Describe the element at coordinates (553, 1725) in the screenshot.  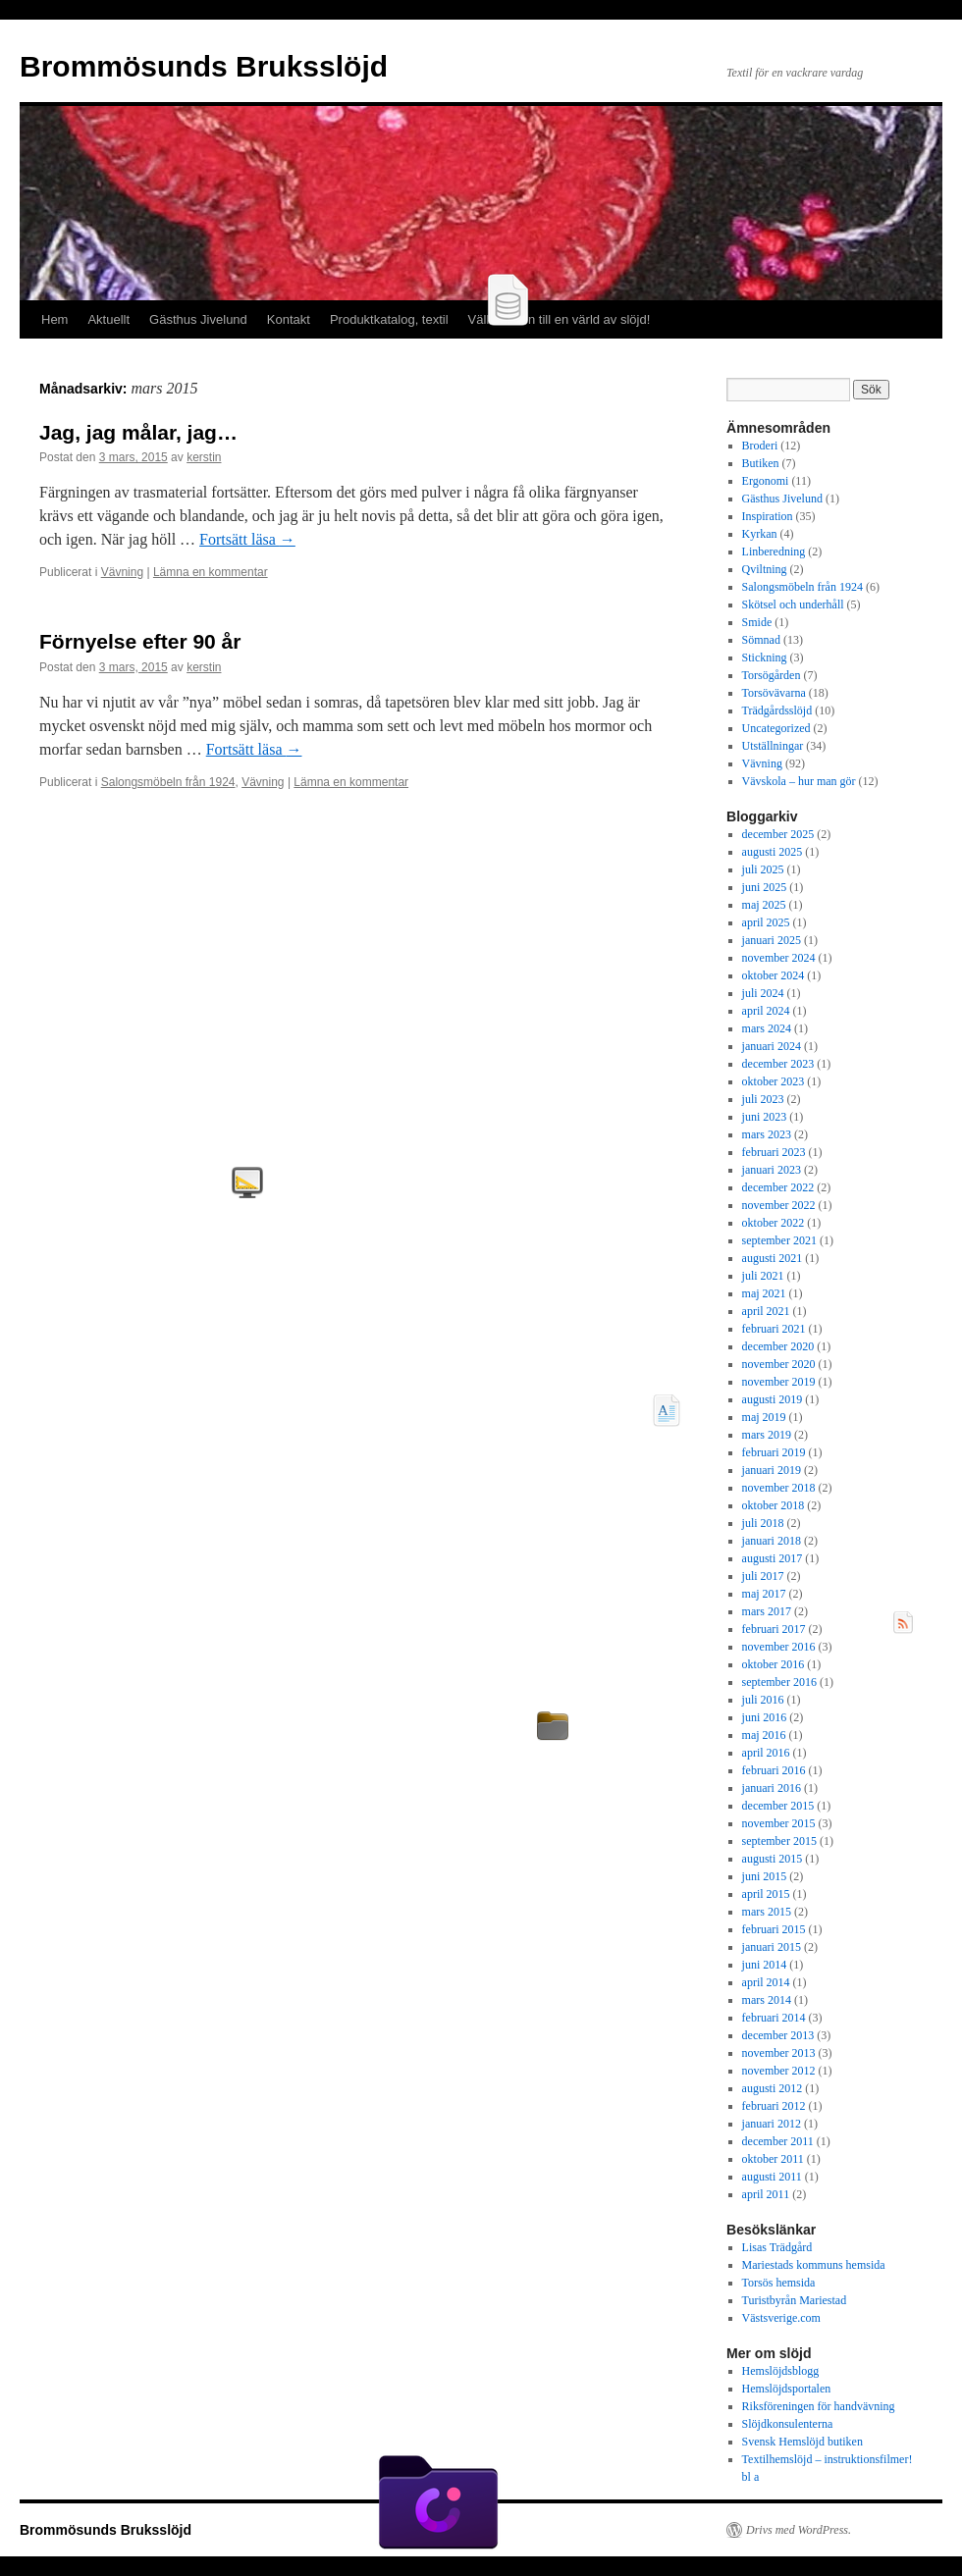
I see `indicates an open or currently accessed folder` at that location.